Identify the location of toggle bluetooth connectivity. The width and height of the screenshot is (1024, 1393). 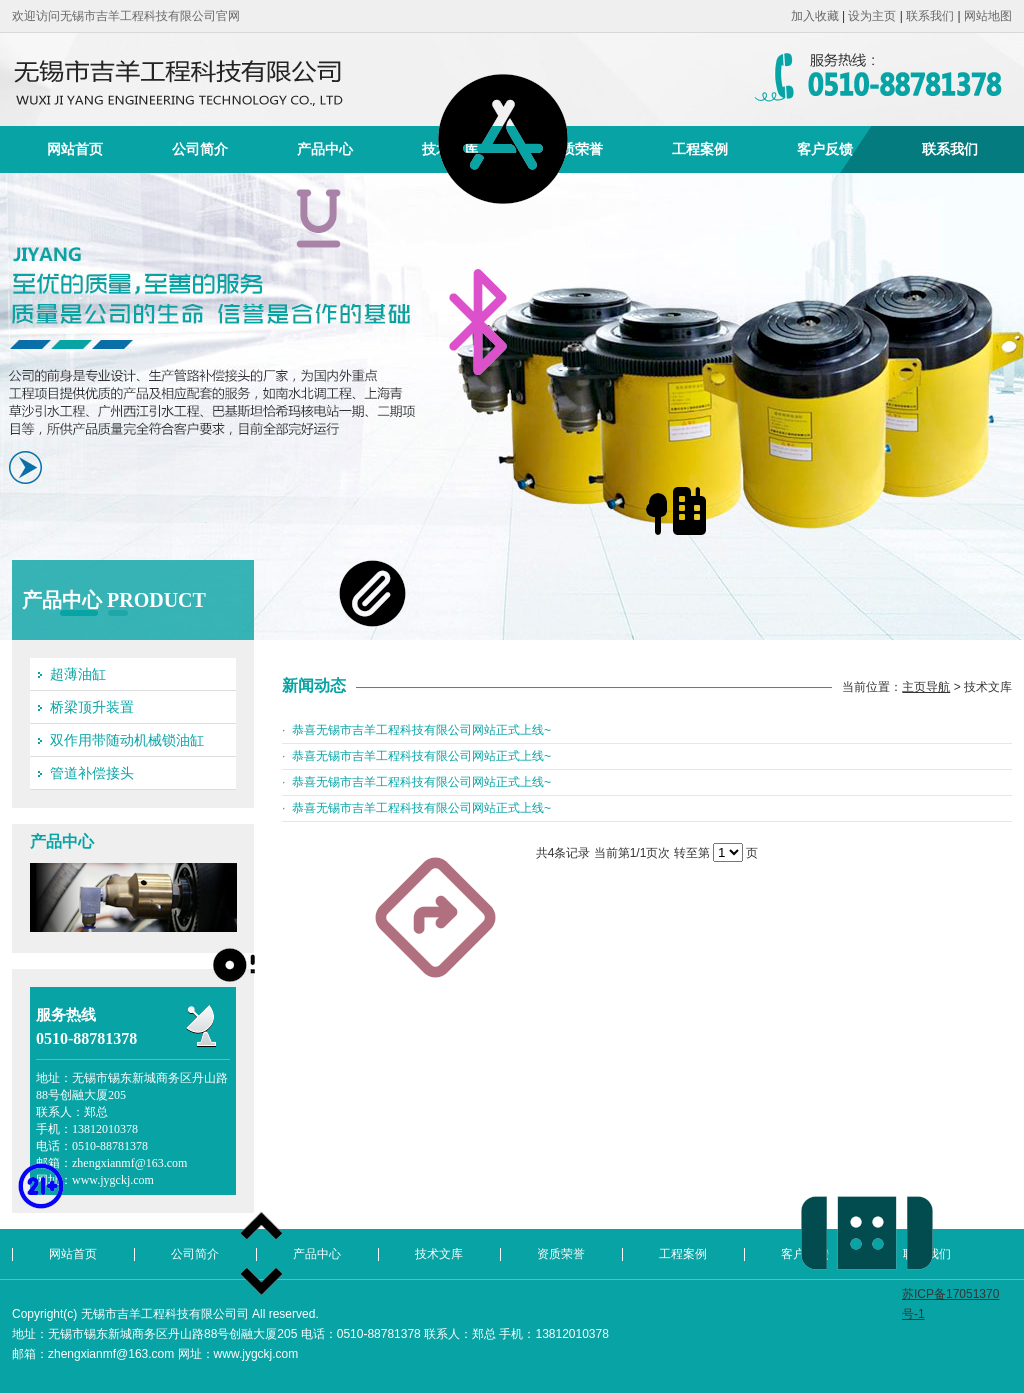
(478, 322).